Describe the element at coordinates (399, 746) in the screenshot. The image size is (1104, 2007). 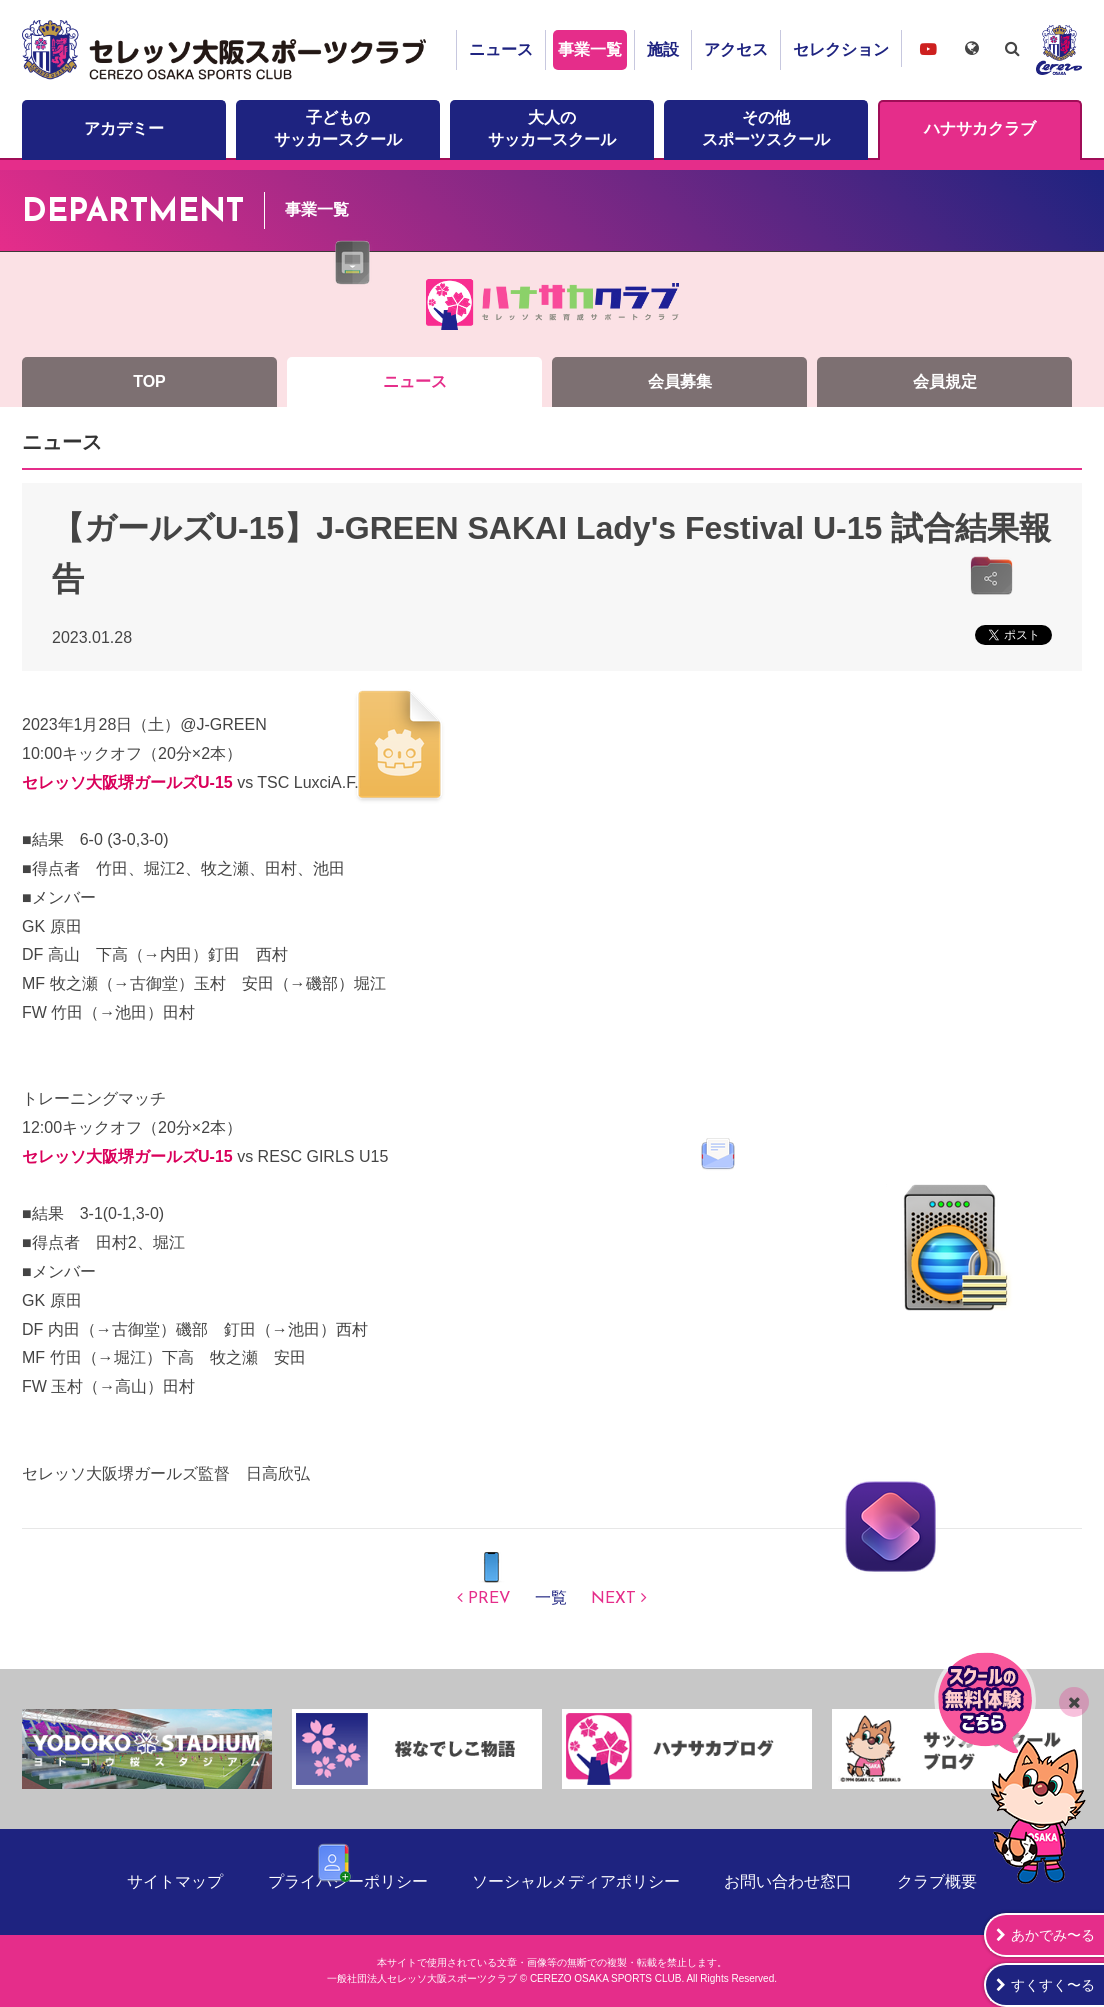
I see `godot engine resource file` at that location.